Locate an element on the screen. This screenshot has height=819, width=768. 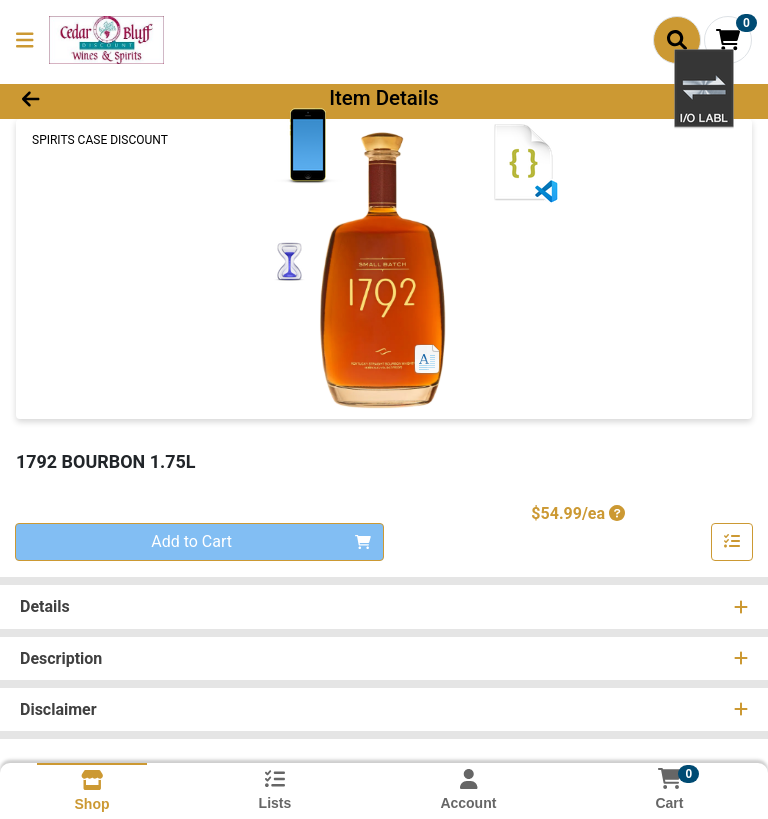
view your screen time usage statistics is located at coordinates (289, 261).